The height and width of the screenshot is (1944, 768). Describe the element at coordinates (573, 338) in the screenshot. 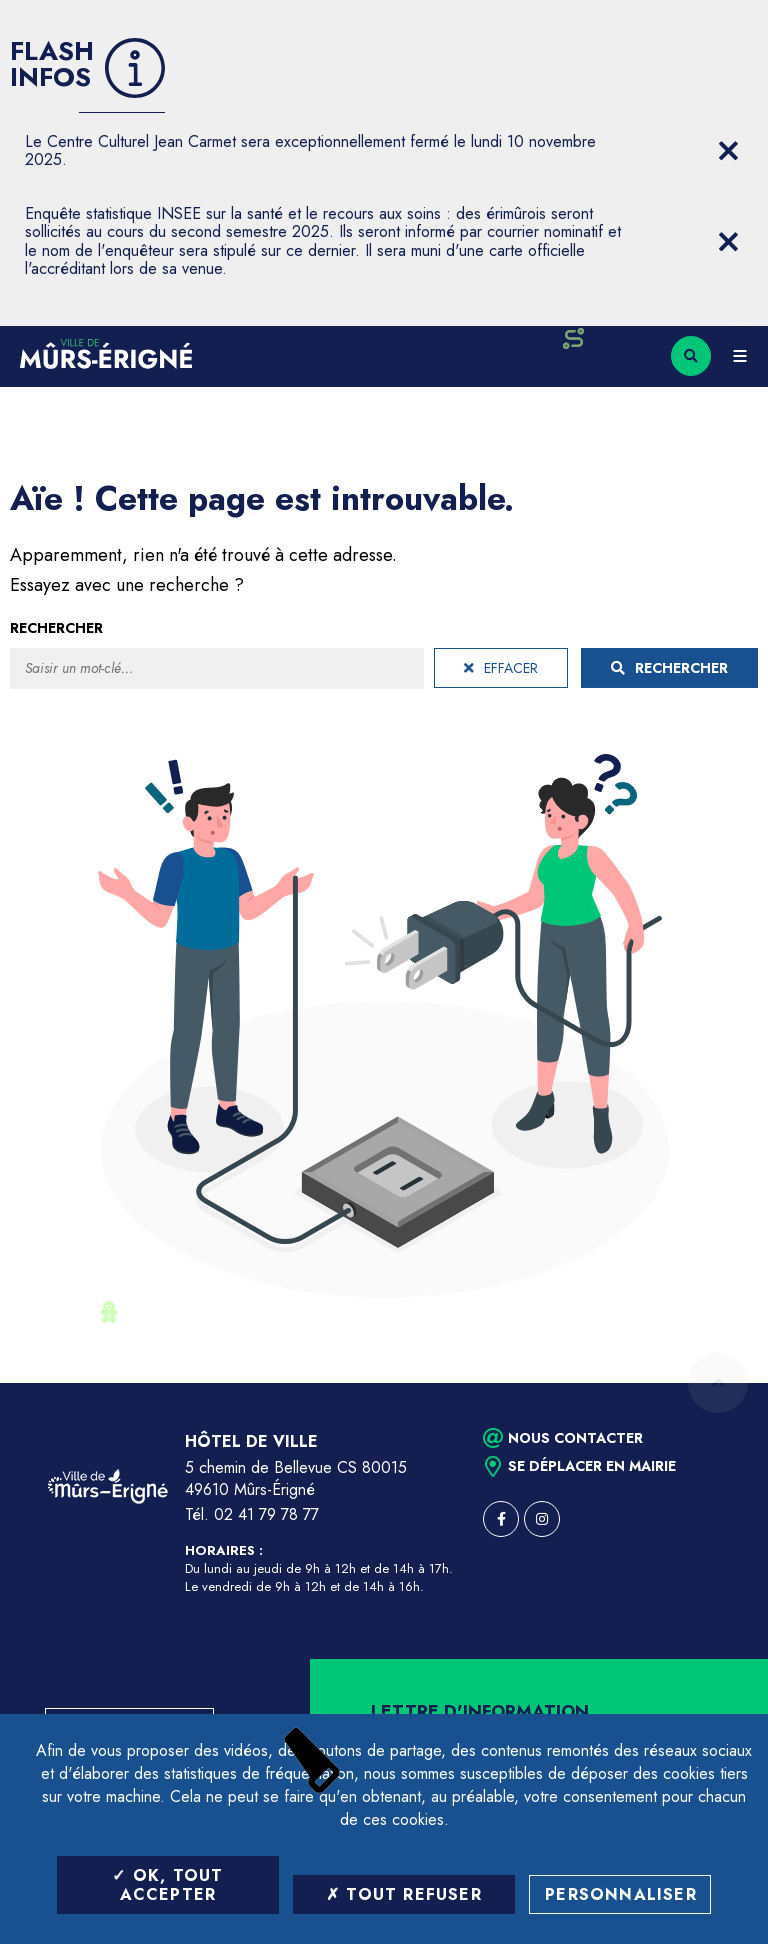

I see `view navigation route` at that location.